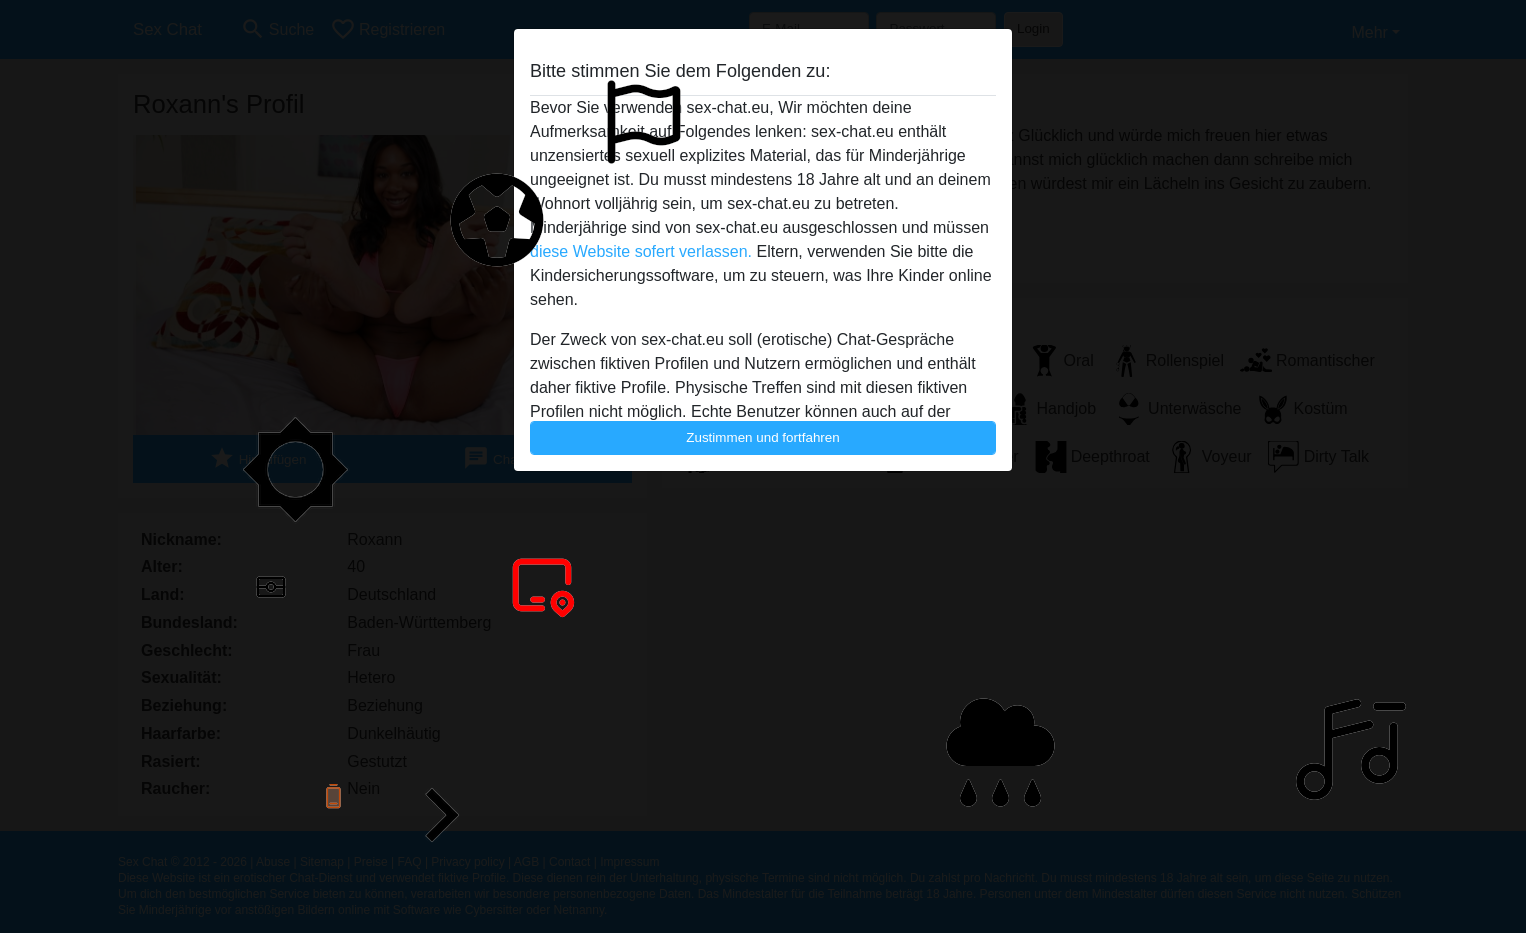  I want to click on navigate to the next item or page, so click(441, 815).